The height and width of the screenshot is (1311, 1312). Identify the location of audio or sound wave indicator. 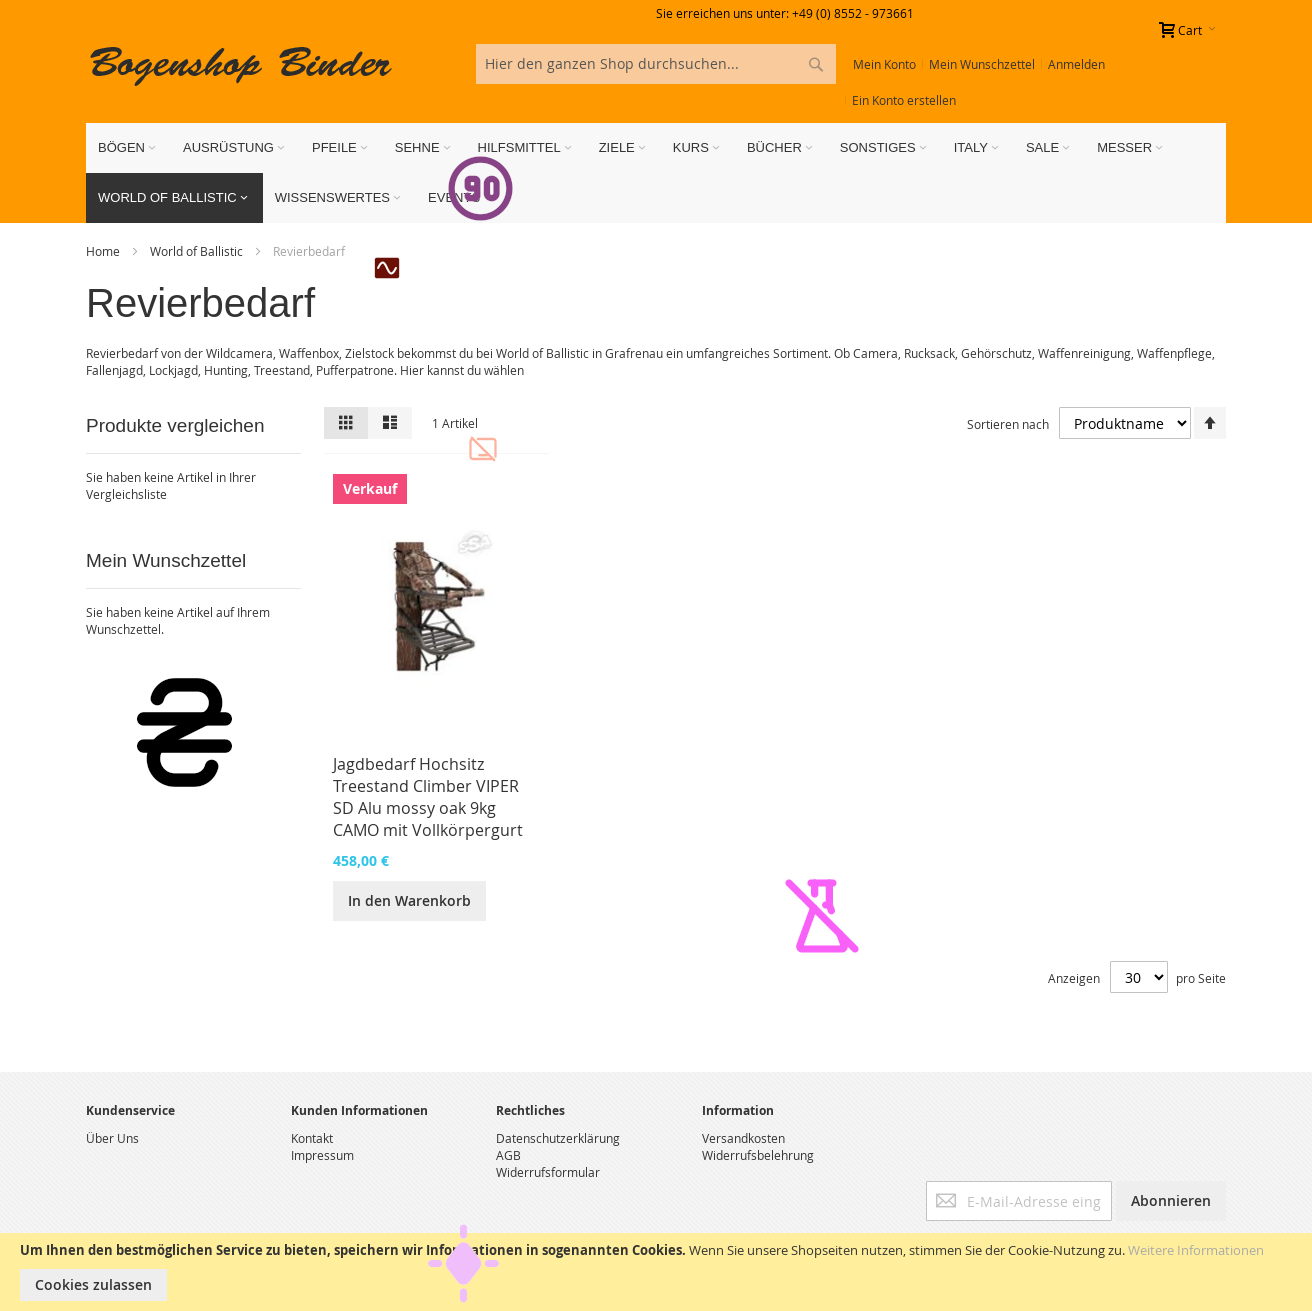
(387, 268).